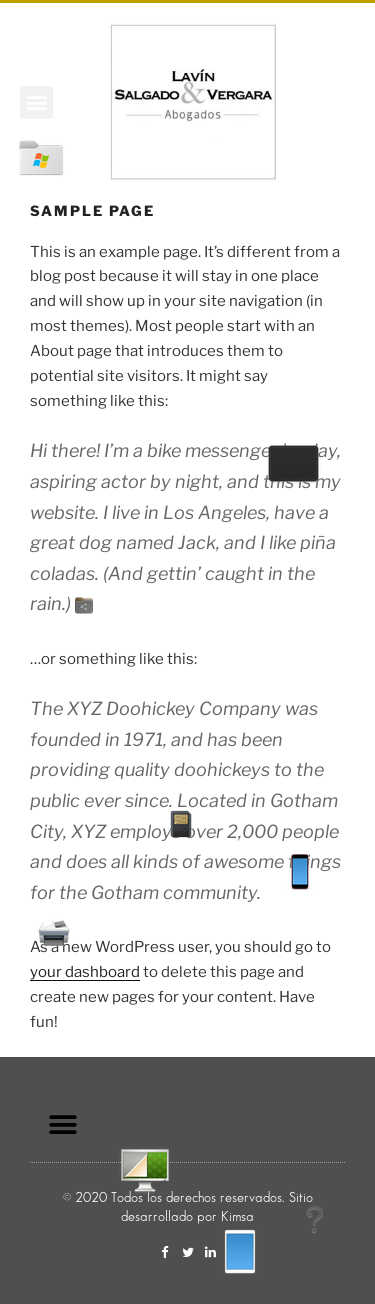  I want to click on change desktop wallpaper, so click(145, 1170).